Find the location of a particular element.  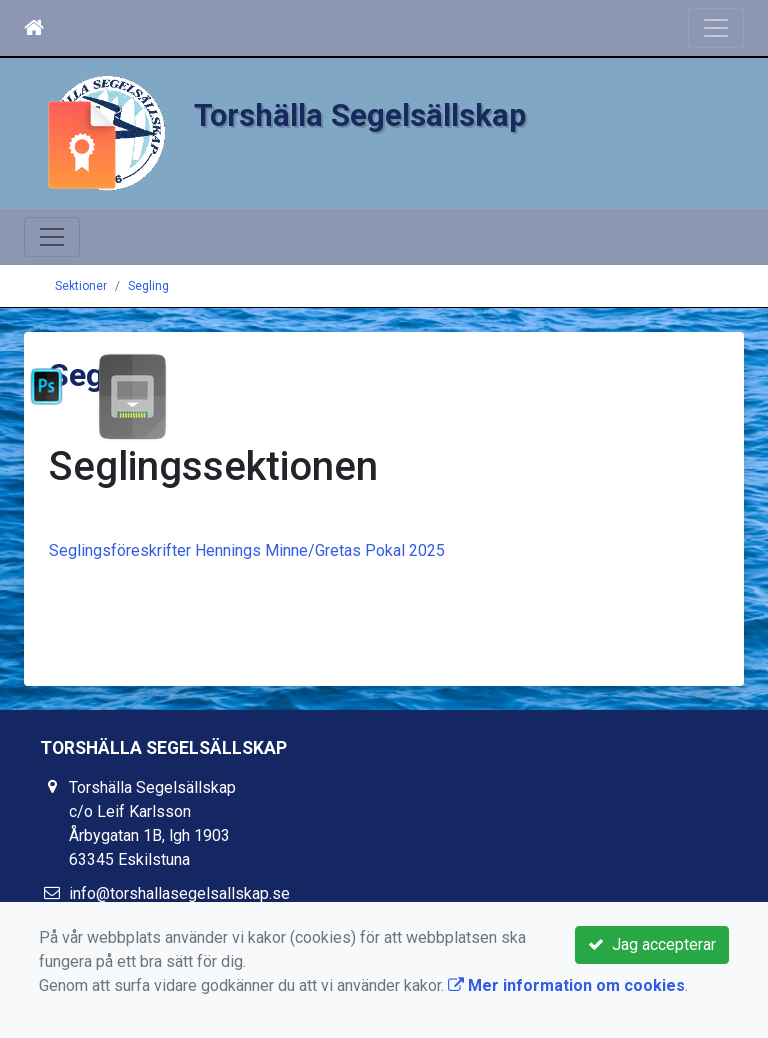

adobe photoshop file type indicator is located at coordinates (46, 386).